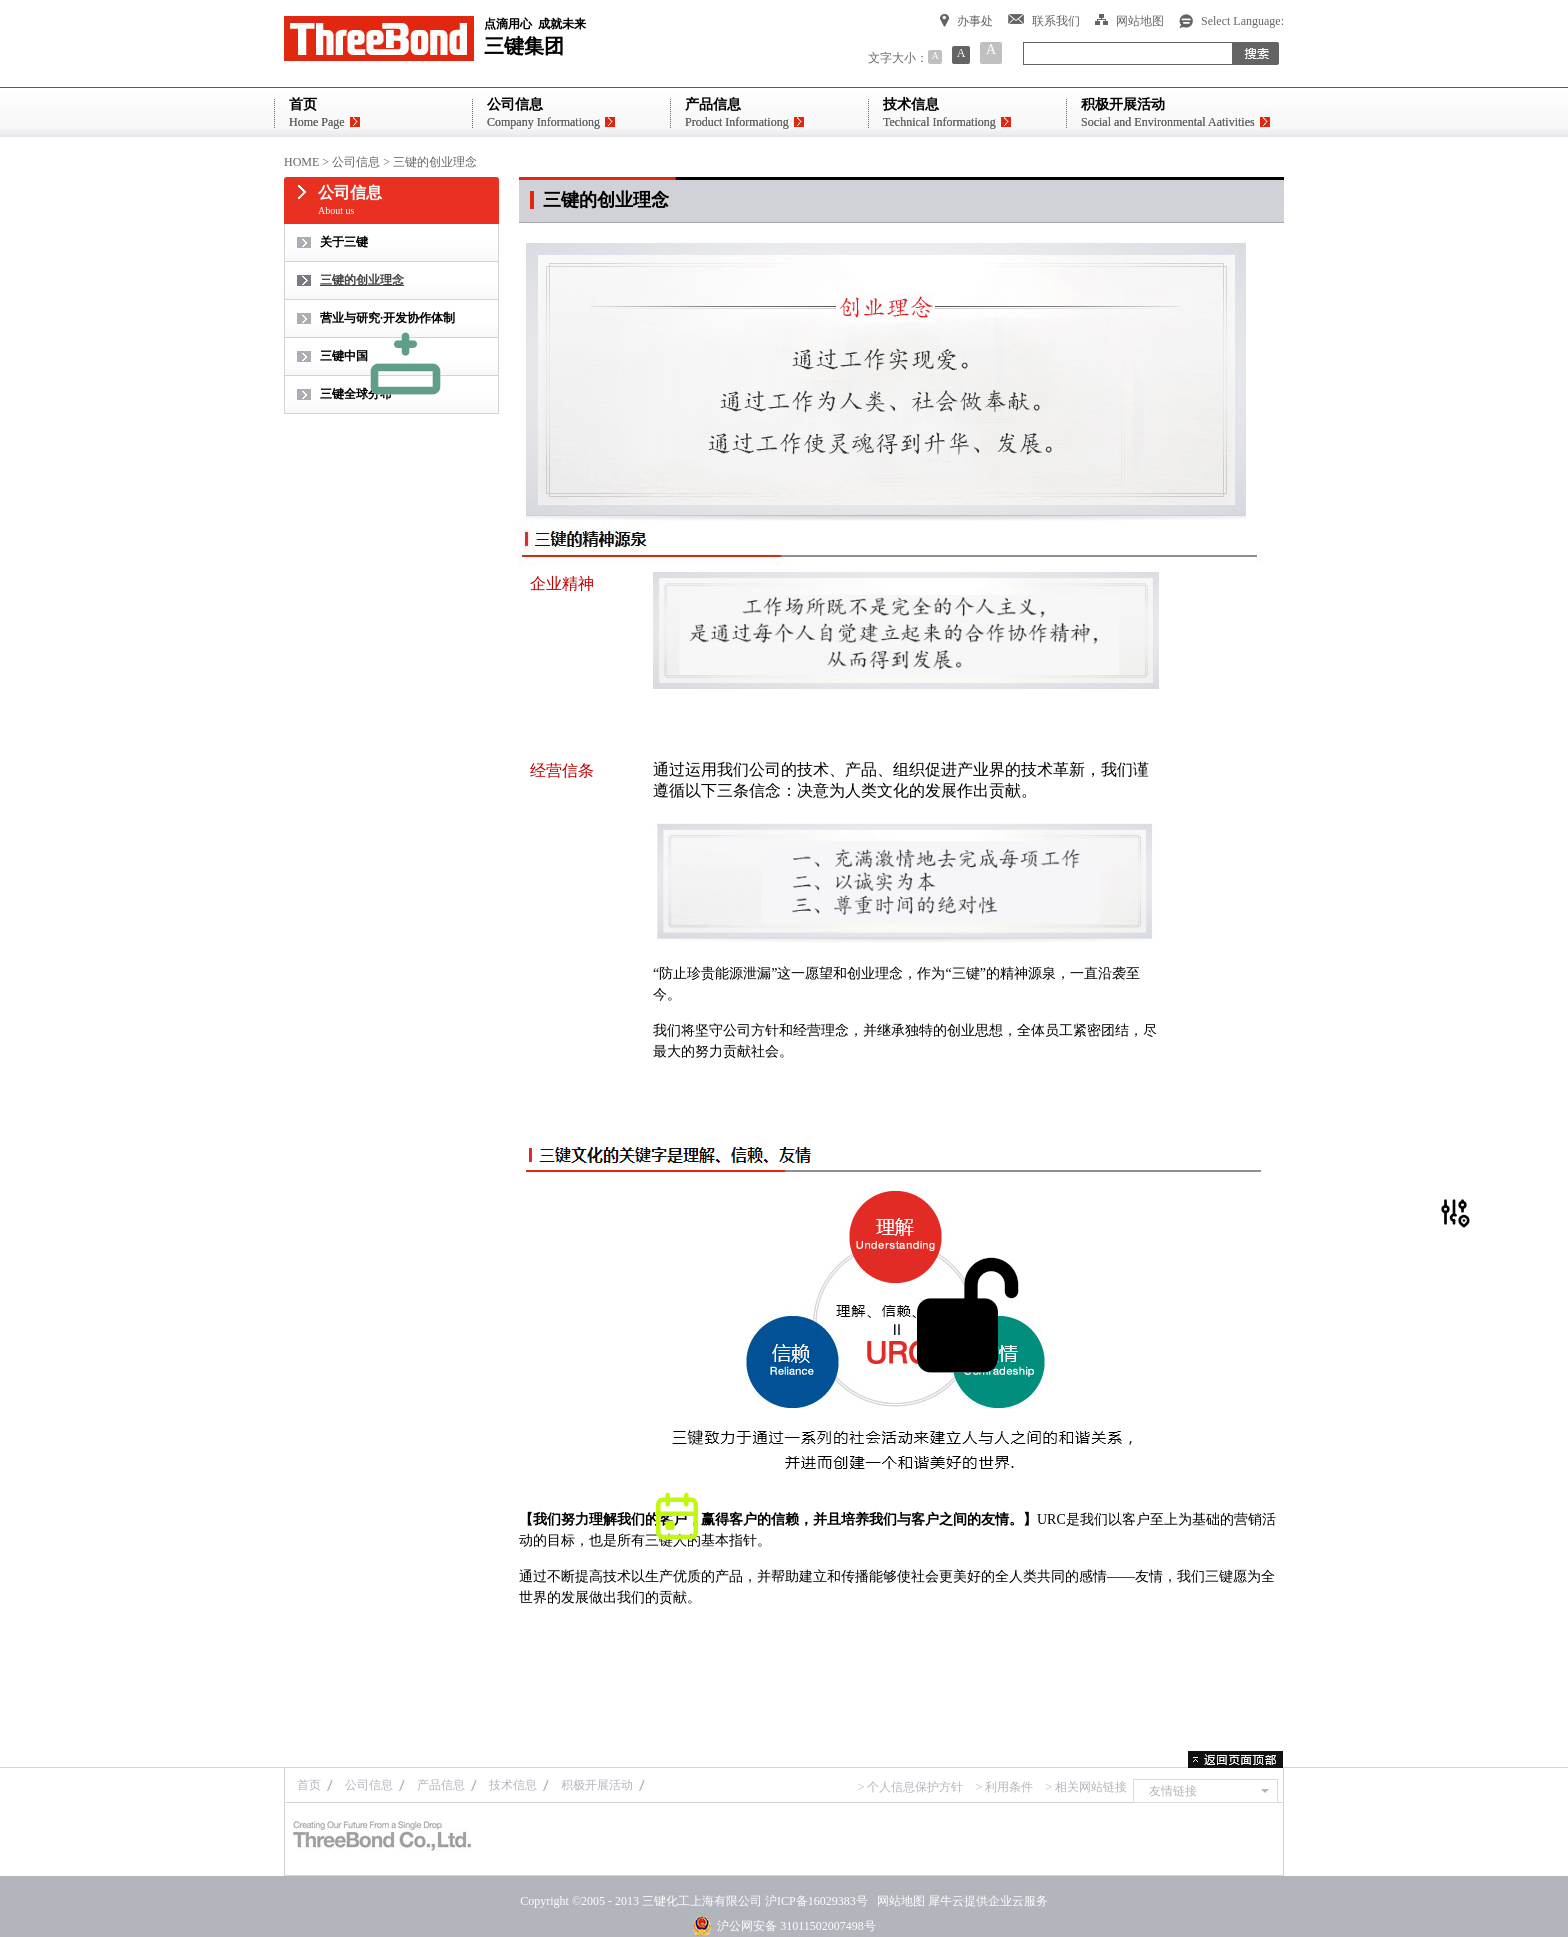 Image resolution: width=1568 pixels, height=1937 pixels. Describe the element at coordinates (957, 1318) in the screenshot. I see `unlock or access secured content` at that location.